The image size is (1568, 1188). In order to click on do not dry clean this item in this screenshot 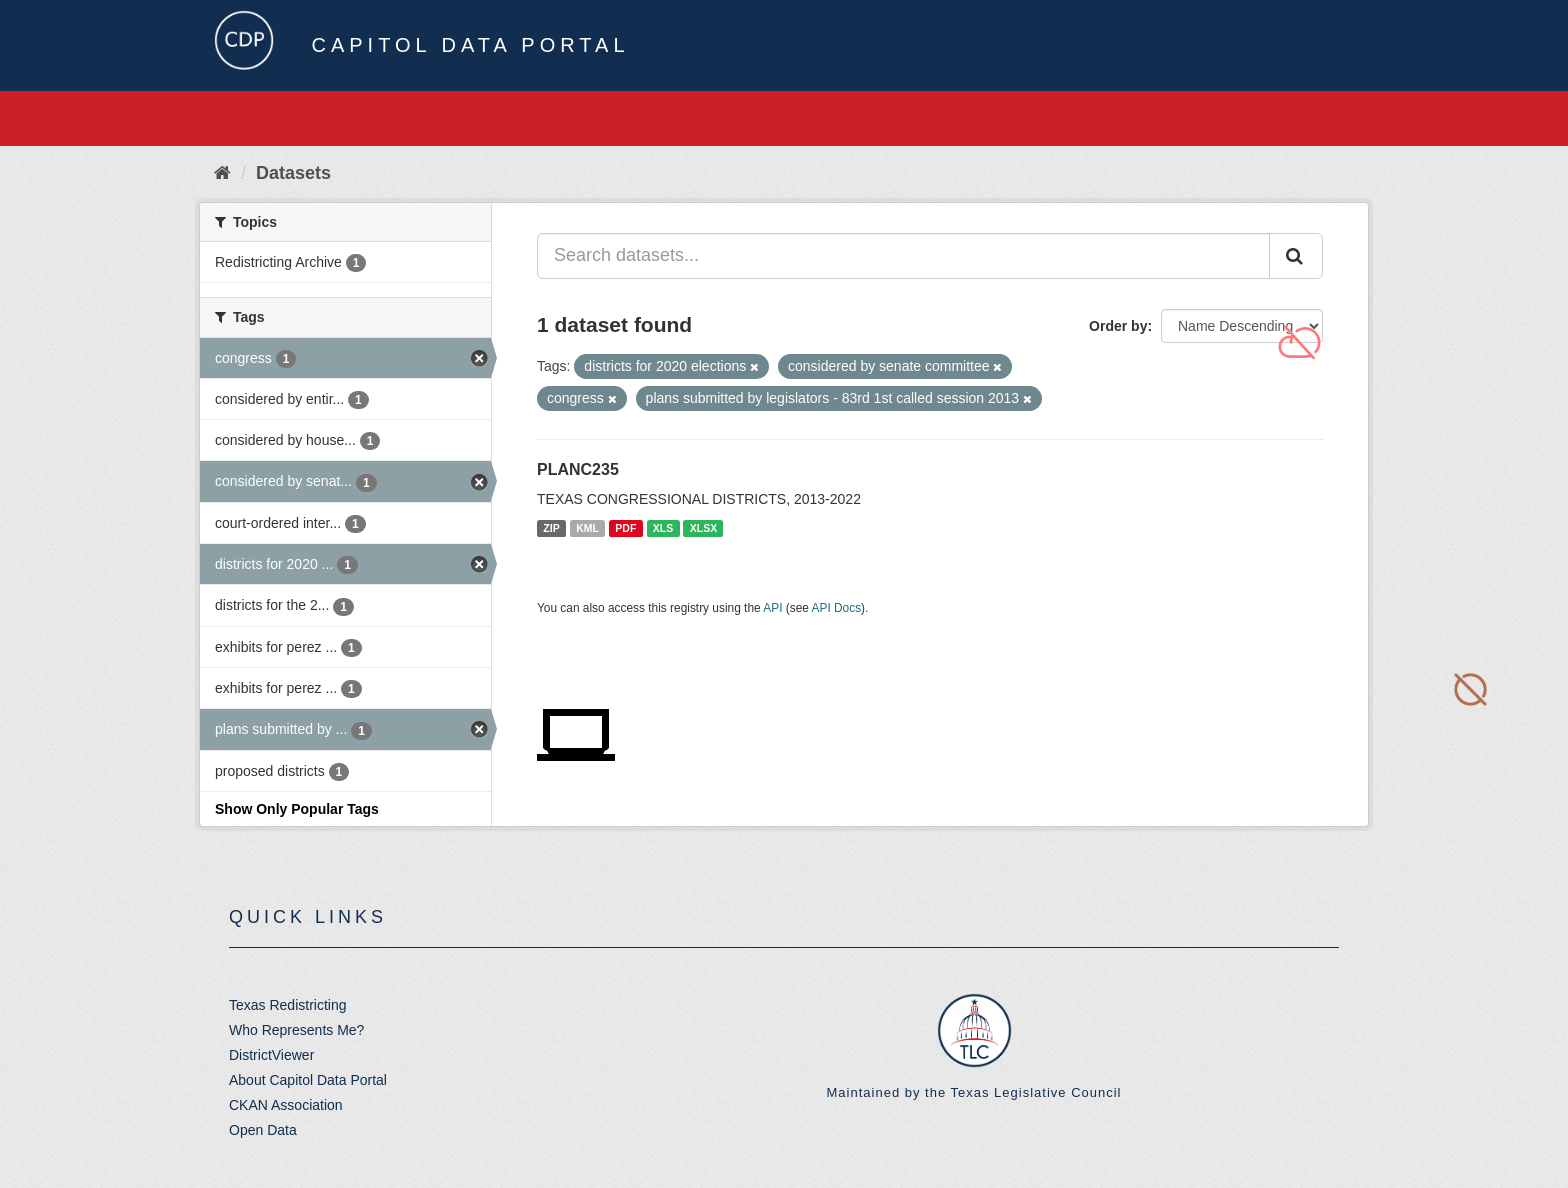, I will do `click(1470, 689)`.